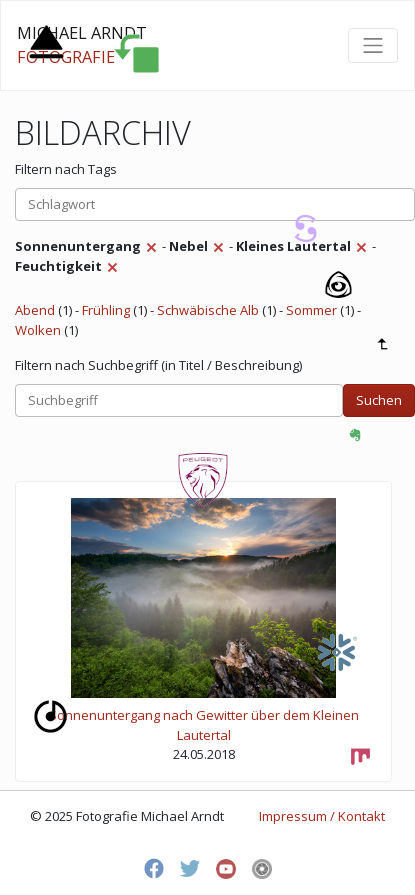 The height and width of the screenshot is (895, 415). What do you see at coordinates (46, 43) in the screenshot?
I see `eject media or disc` at bounding box center [46, 43].